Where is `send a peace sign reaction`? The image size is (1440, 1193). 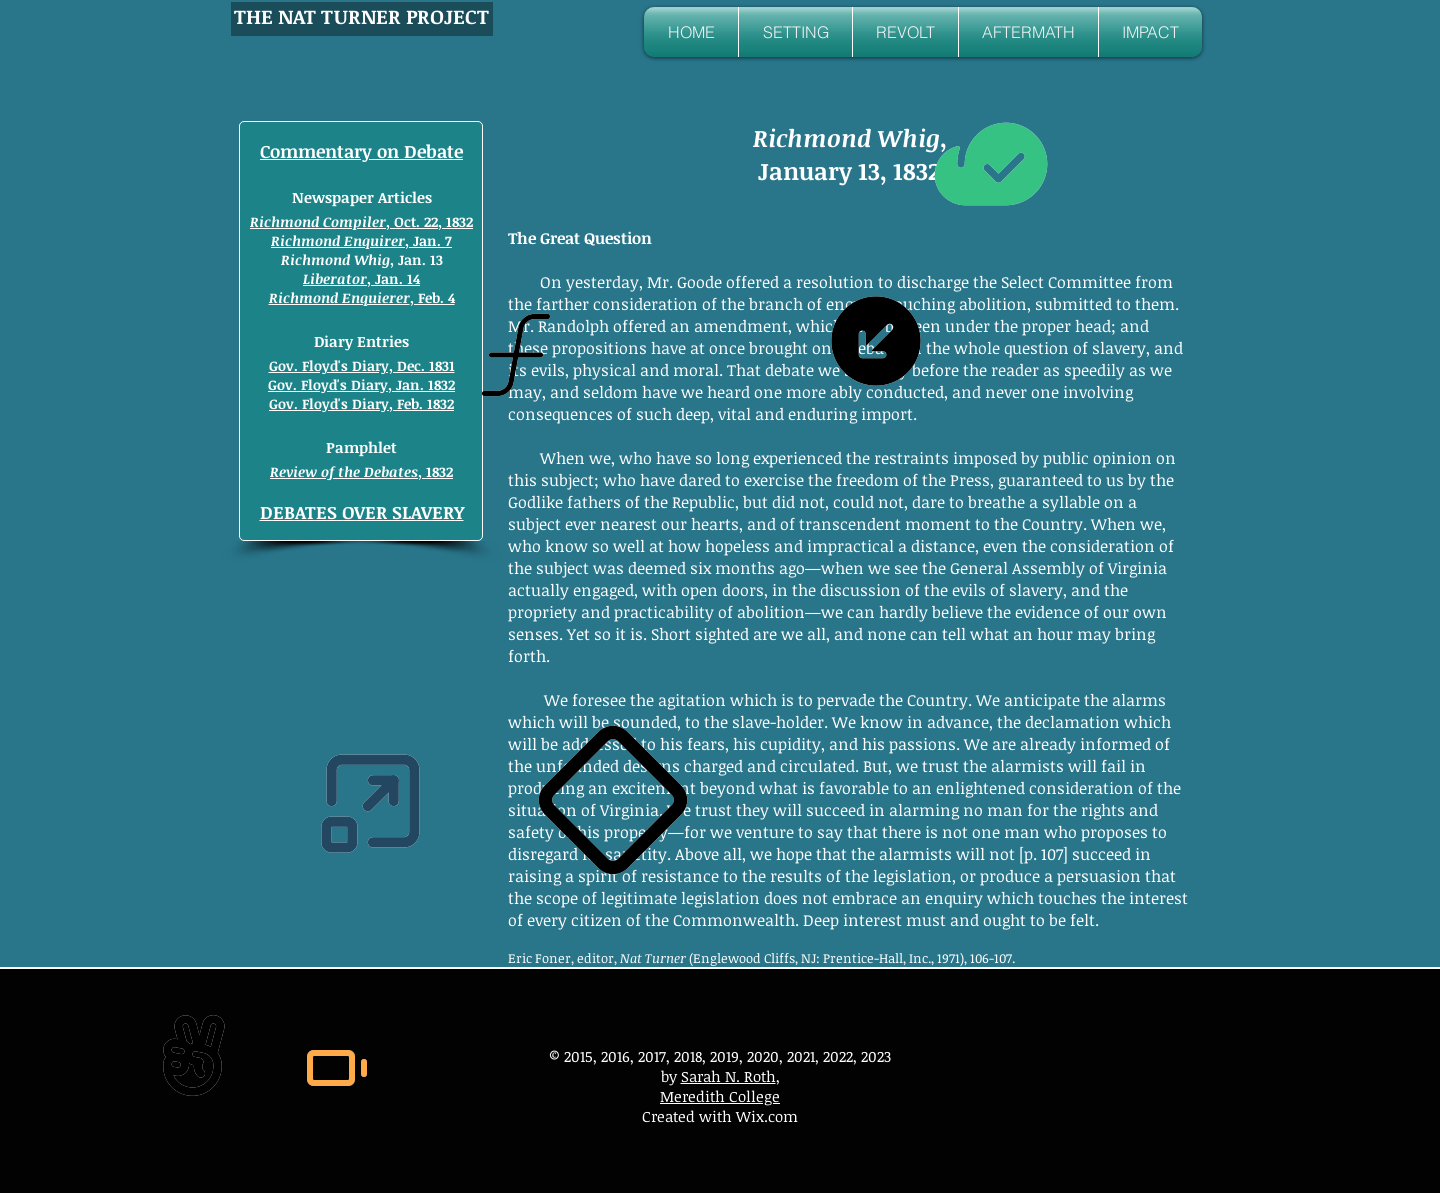 send a peace sign reaction is located at coordinates (192, 1055).